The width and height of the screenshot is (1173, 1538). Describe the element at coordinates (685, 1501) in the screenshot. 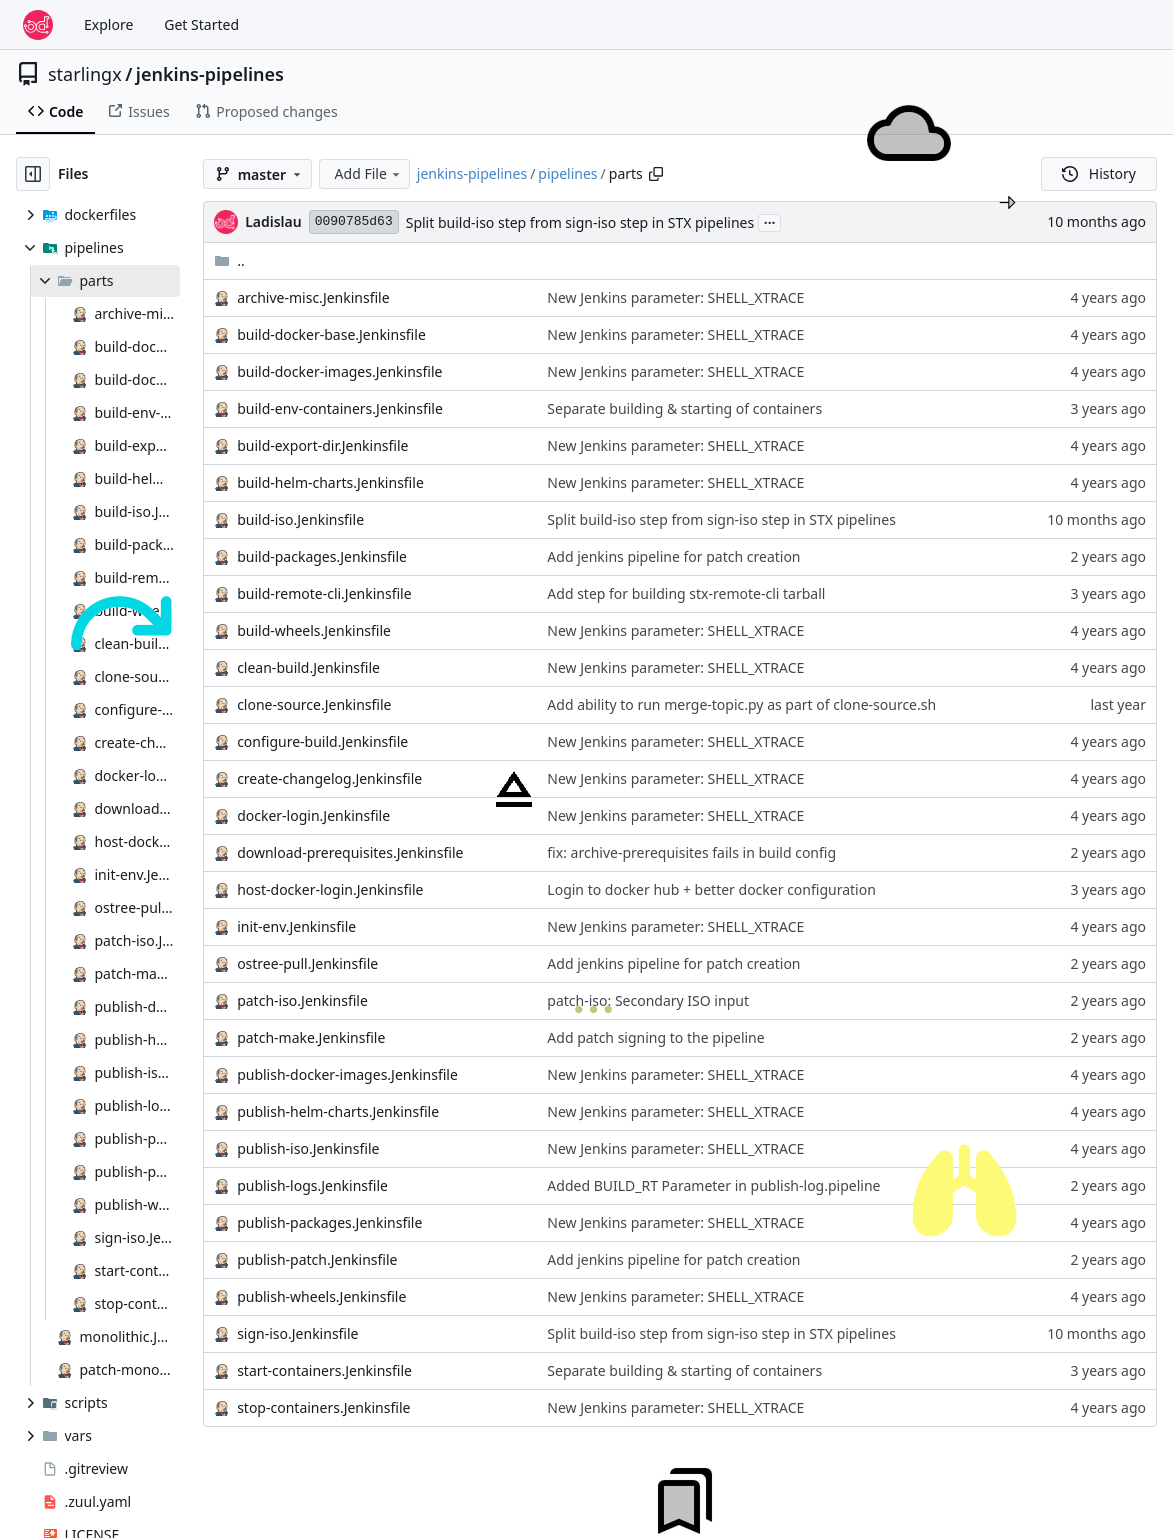

I see `view your saved bookmarks` at that location.